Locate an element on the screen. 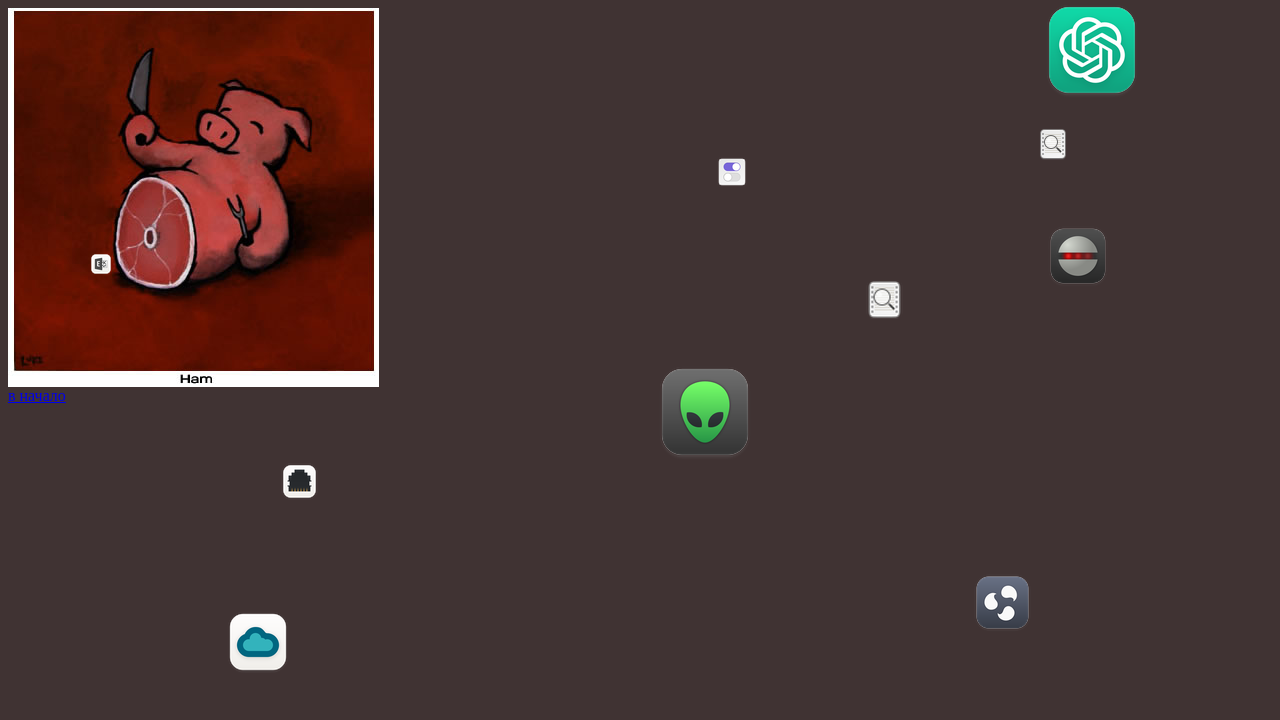 This screenshot has width=1280, height=720. launch alien arena game is located at coordinates (705, 412).